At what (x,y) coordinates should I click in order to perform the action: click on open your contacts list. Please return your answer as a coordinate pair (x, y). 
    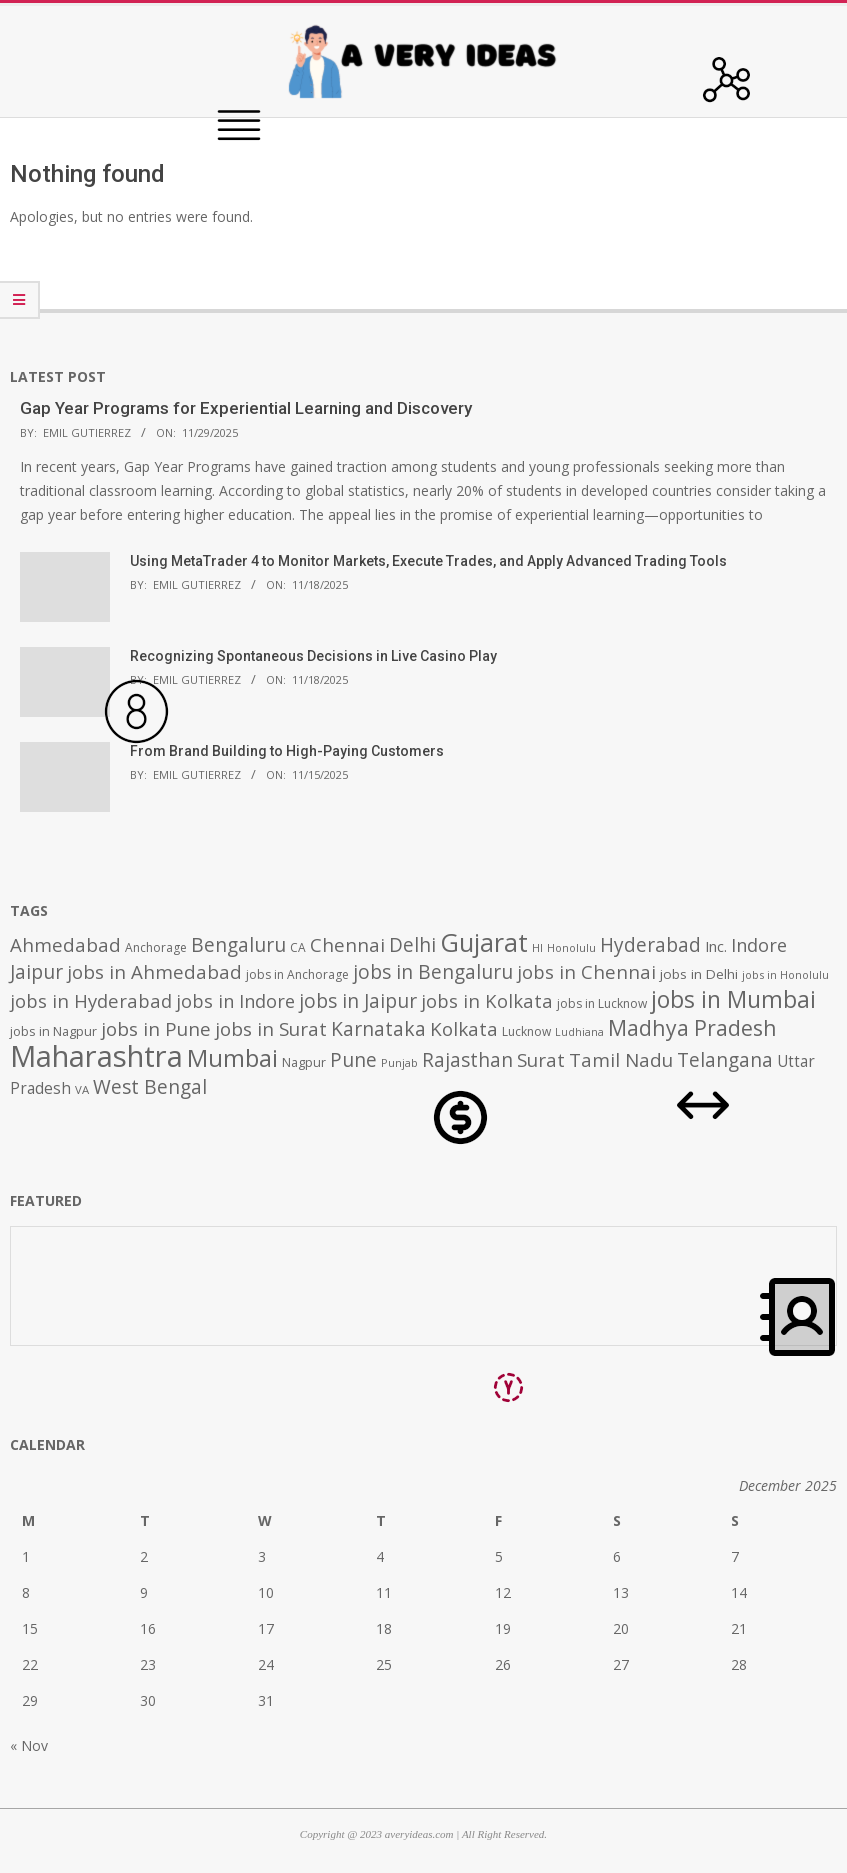
    Looking at the image, I should click on (799, 1317).